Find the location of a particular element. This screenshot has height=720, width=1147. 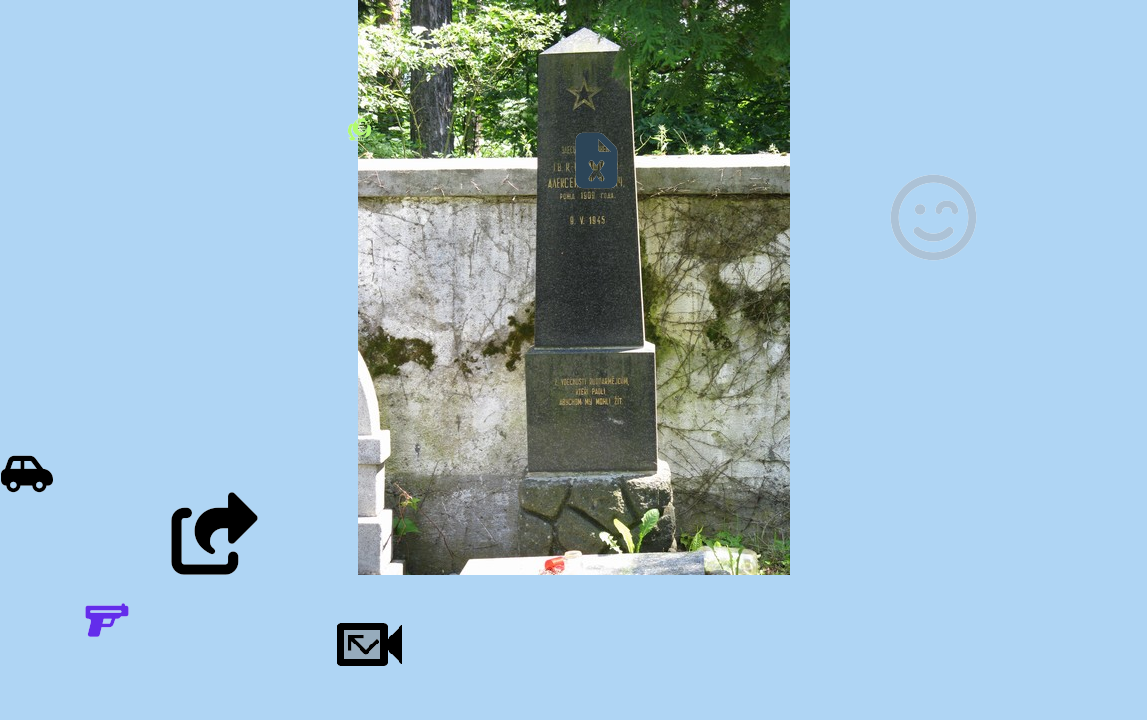

insert a winking emoji or emoticon is located at coordinates (933, 217).